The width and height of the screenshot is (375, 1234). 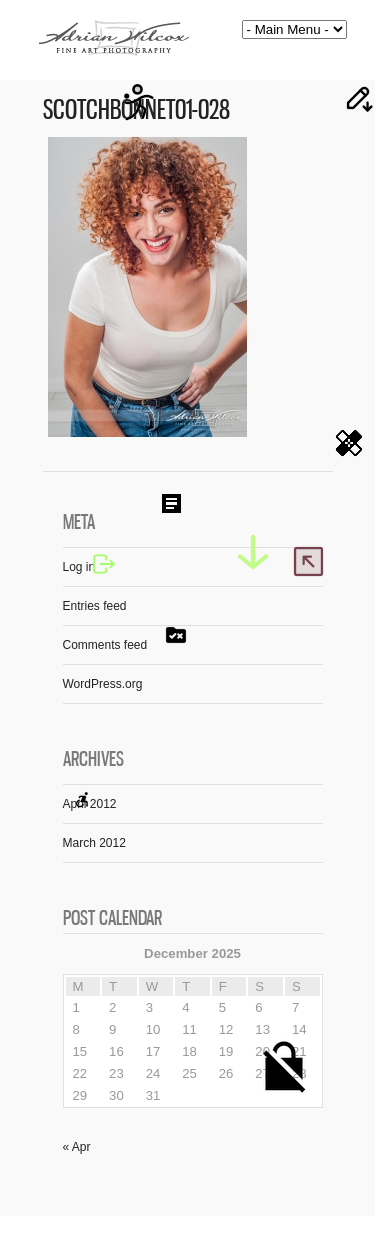 I want to click on indicates wheelchair accessibility available, so click(x=81, y=799).